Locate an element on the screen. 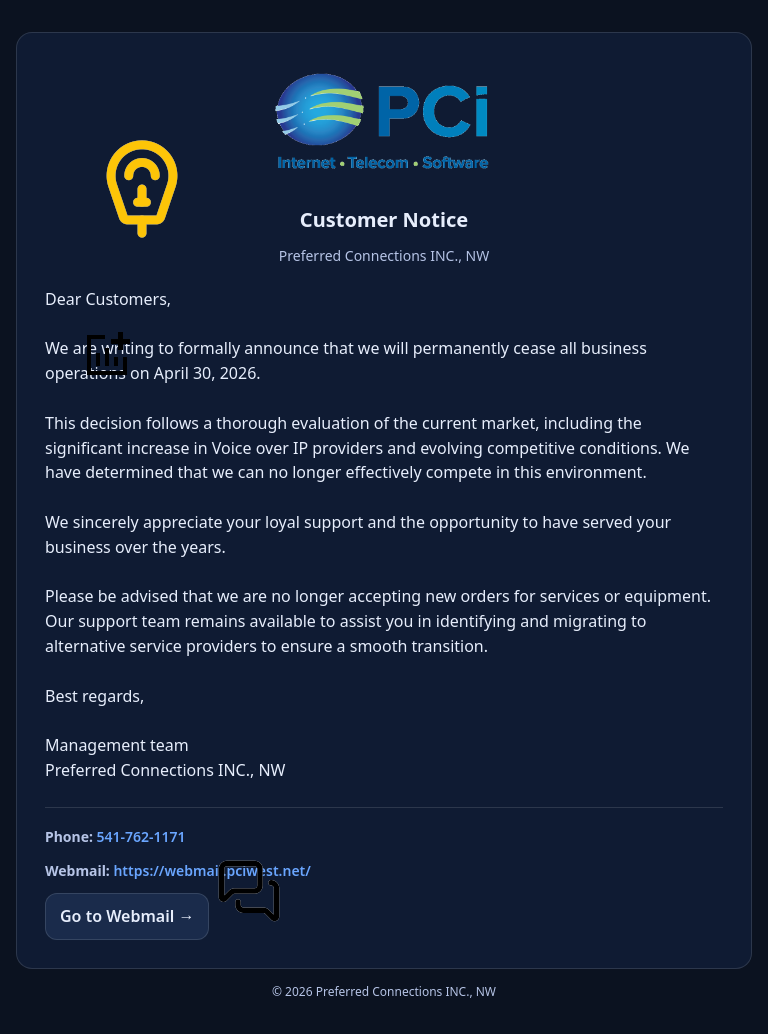 This screenshot has width=768, height=1034. add a new chart or graph is located at coordinates (107, 355).